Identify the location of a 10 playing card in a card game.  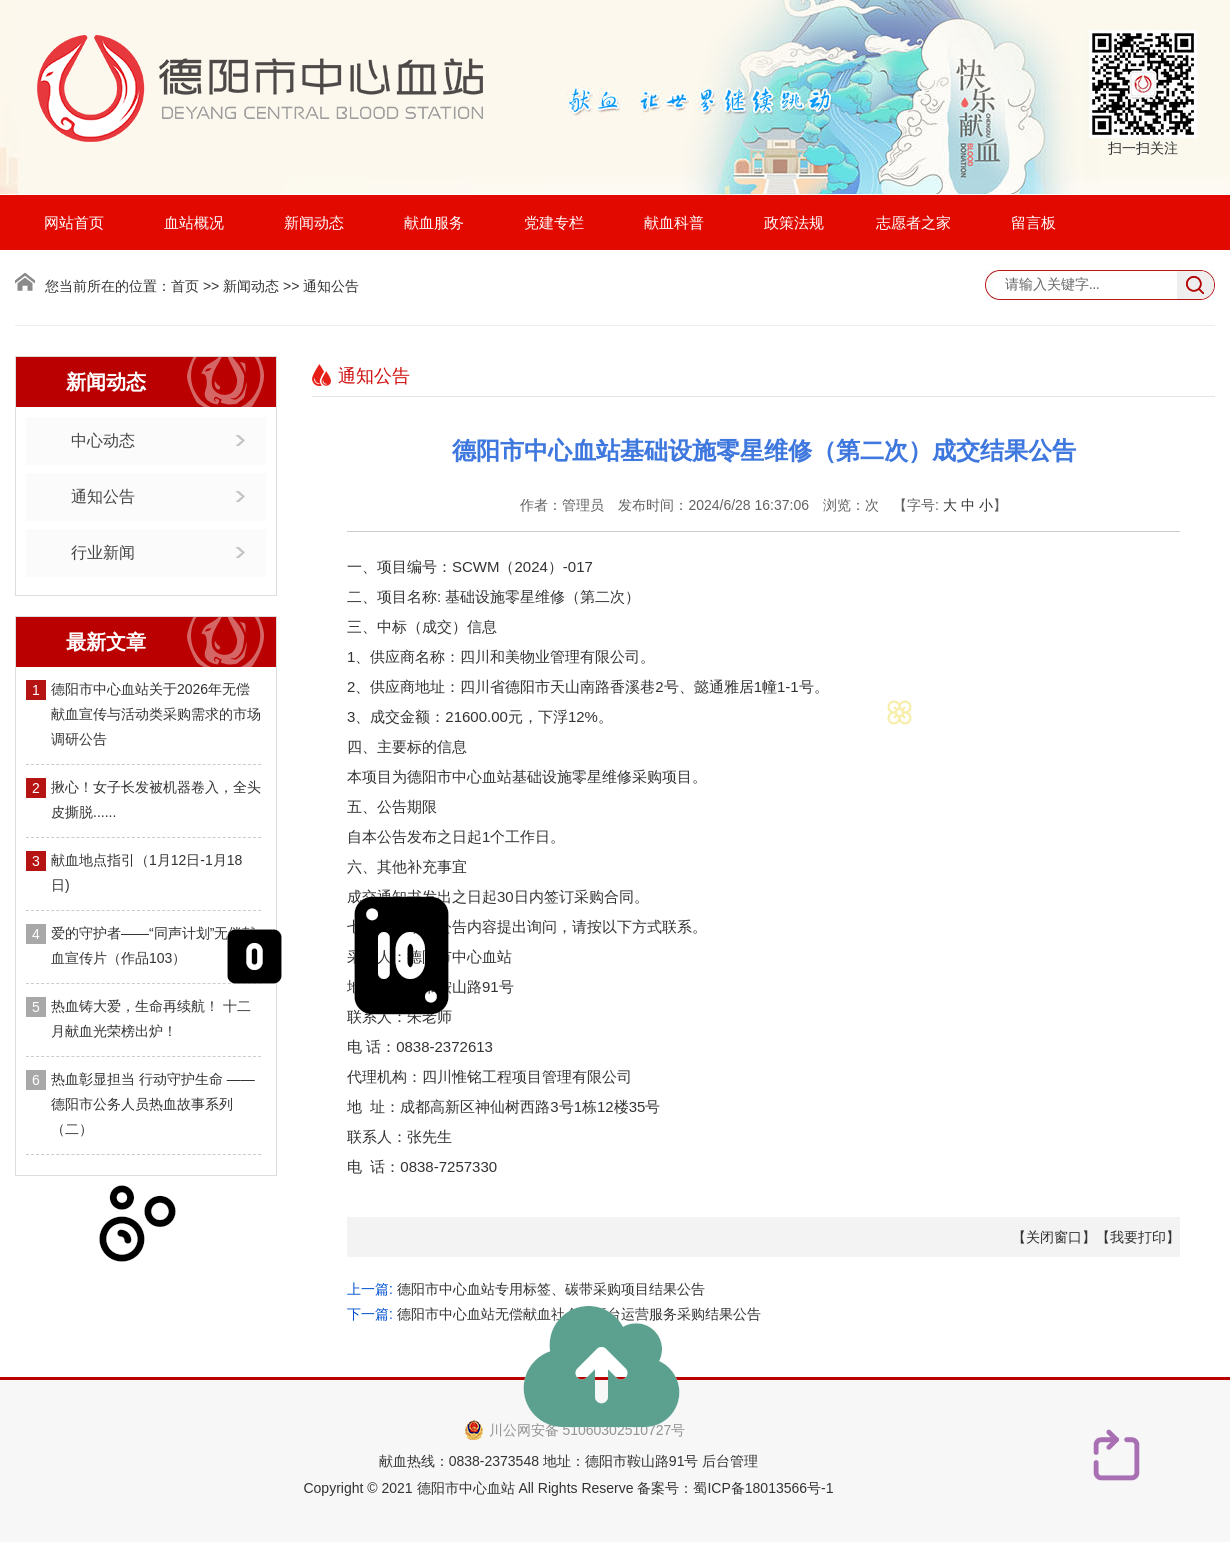
(401, 955).